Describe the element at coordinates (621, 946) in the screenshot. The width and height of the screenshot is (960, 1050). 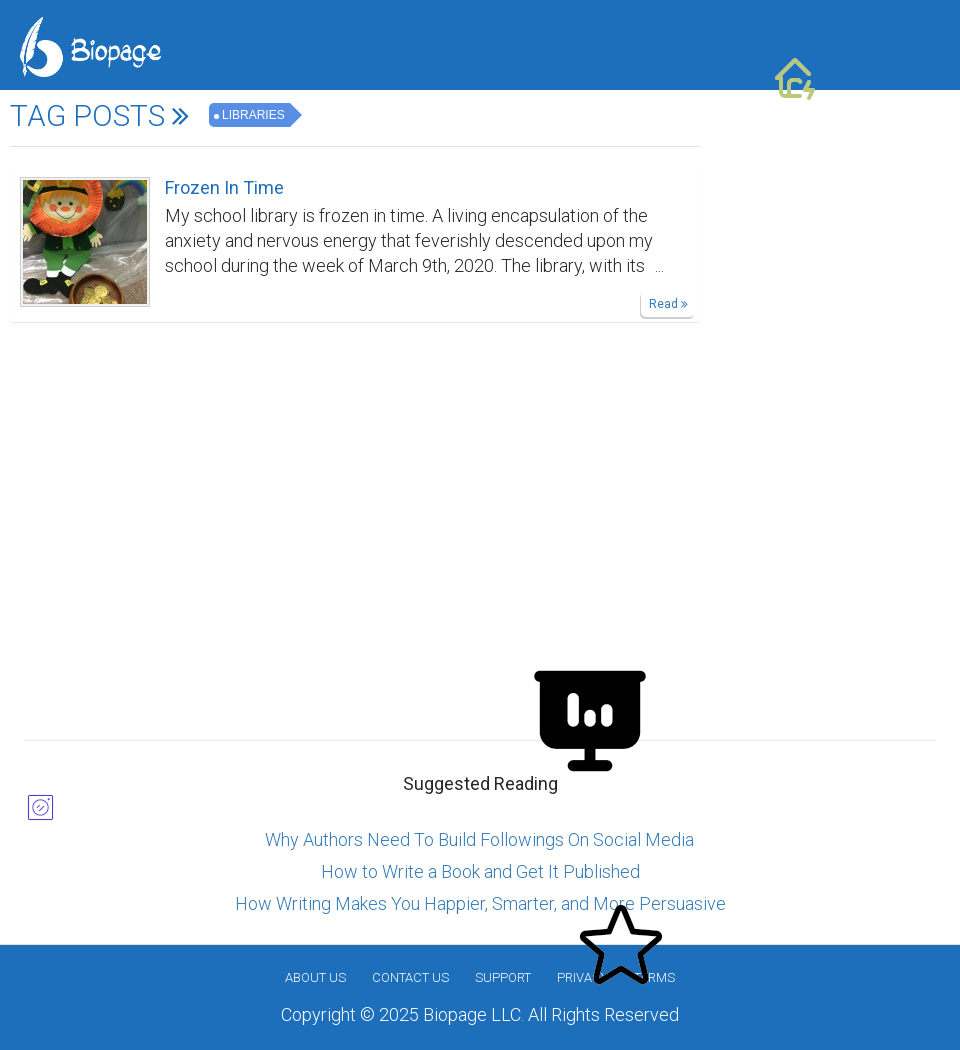
I see `add to favorites` at that location.